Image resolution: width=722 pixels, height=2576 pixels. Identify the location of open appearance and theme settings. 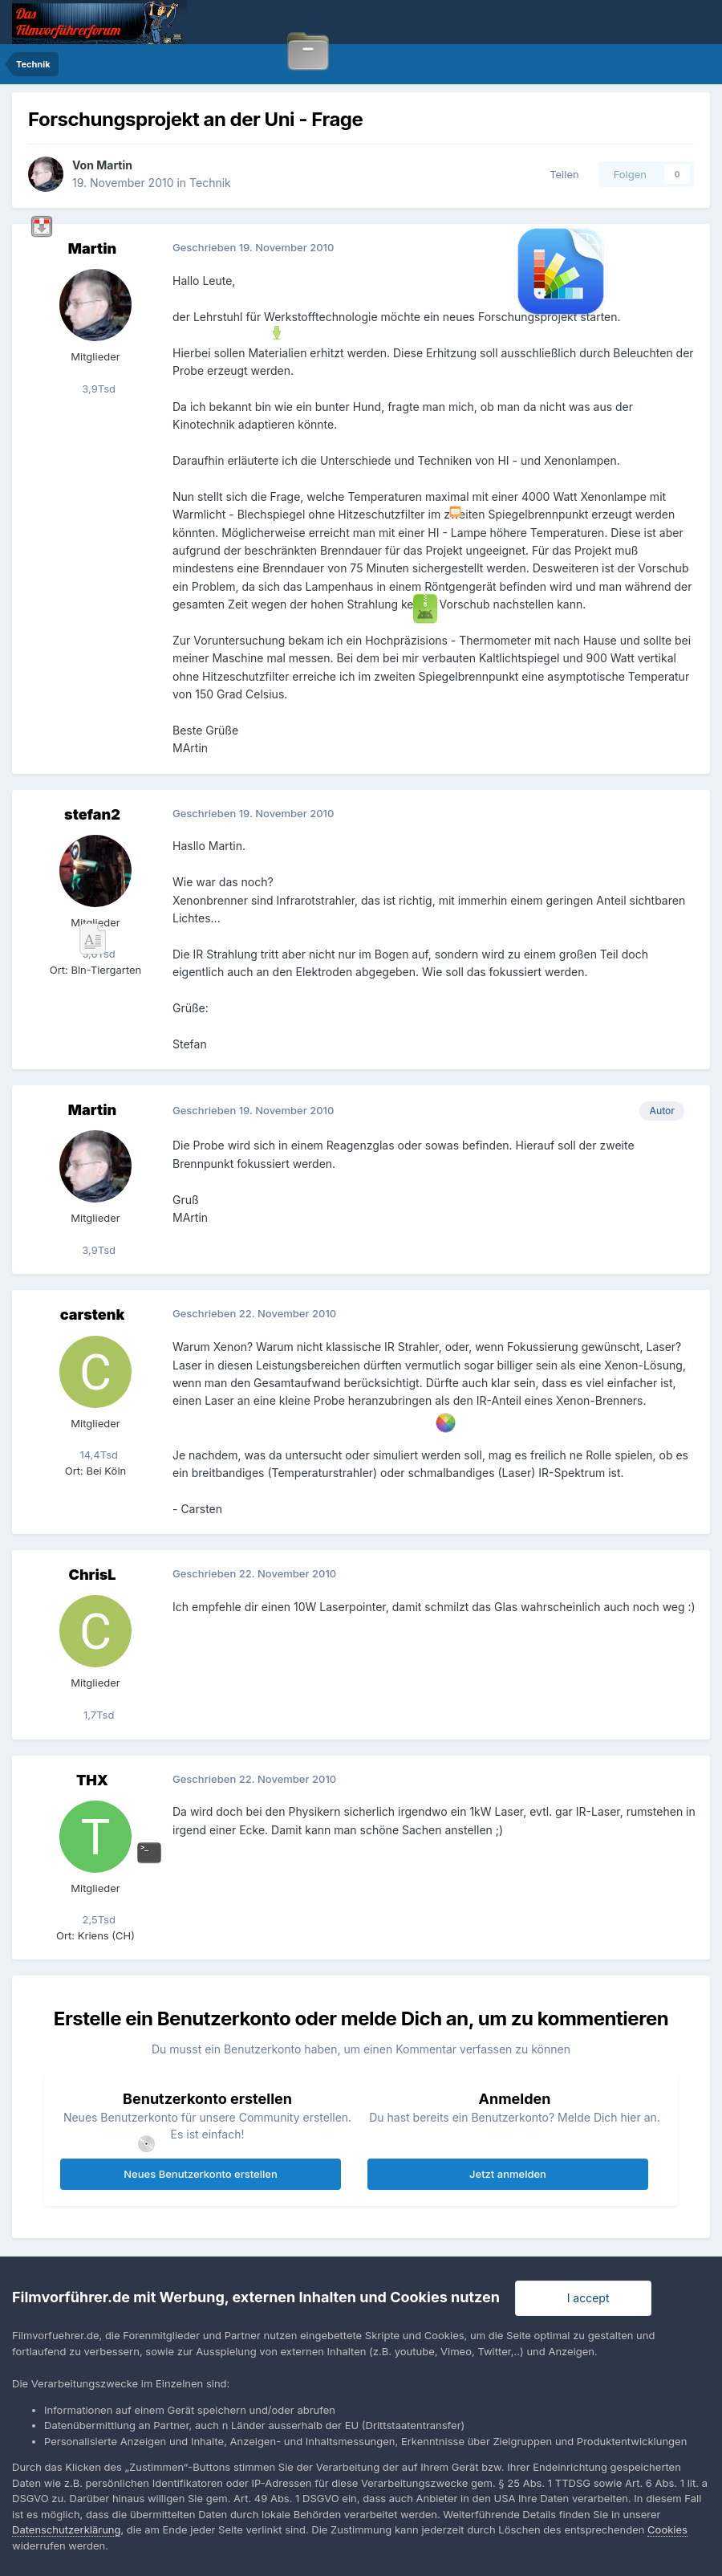
(561, 271).